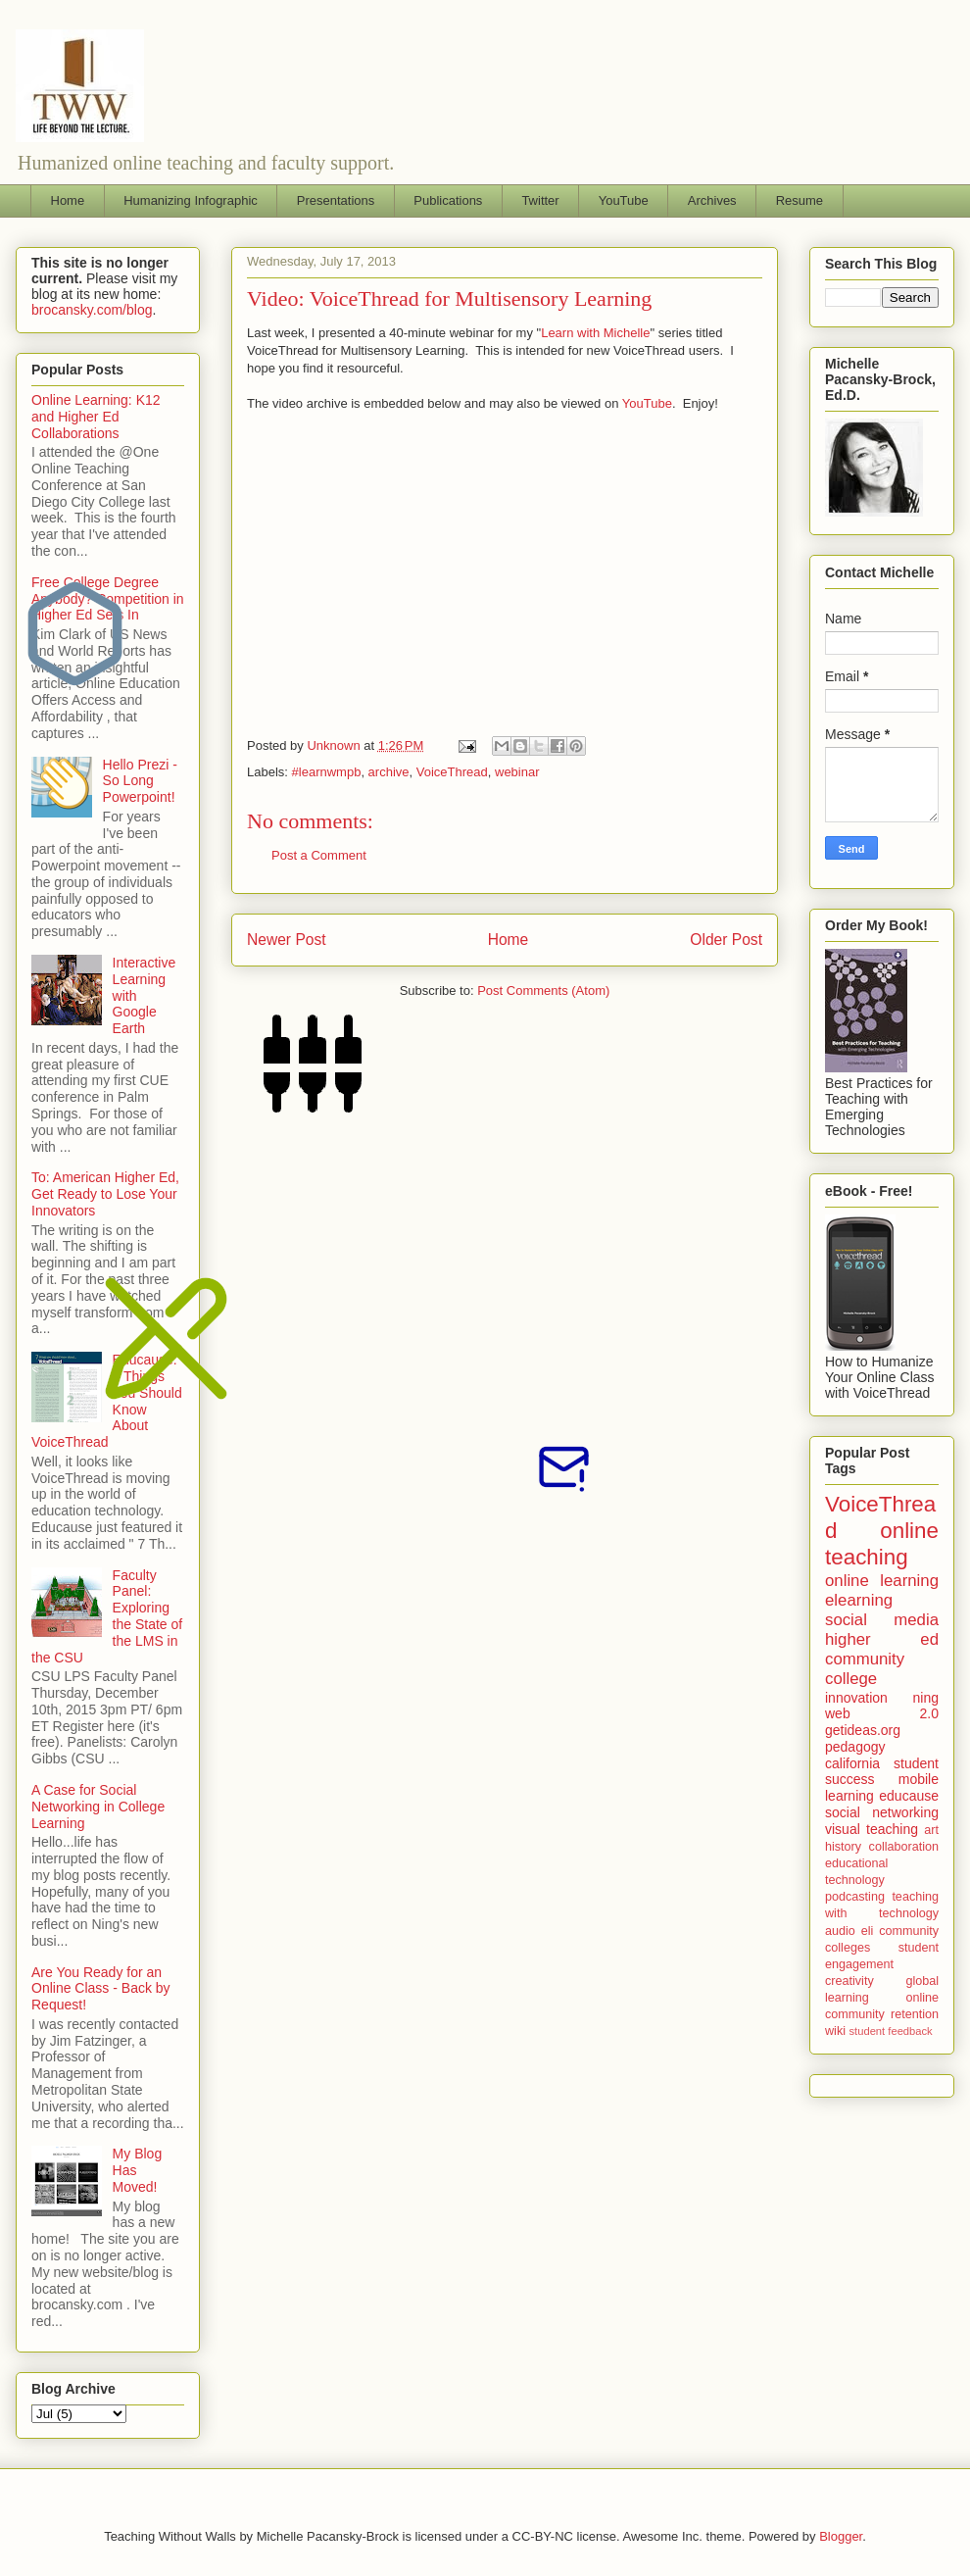 Image resolution: width=970 pixels, height=2576 pixels. Describe the element at coordinates (74, 633) in the screenshot. I see `indicates a hexagonal shape or geometric element` at that location.